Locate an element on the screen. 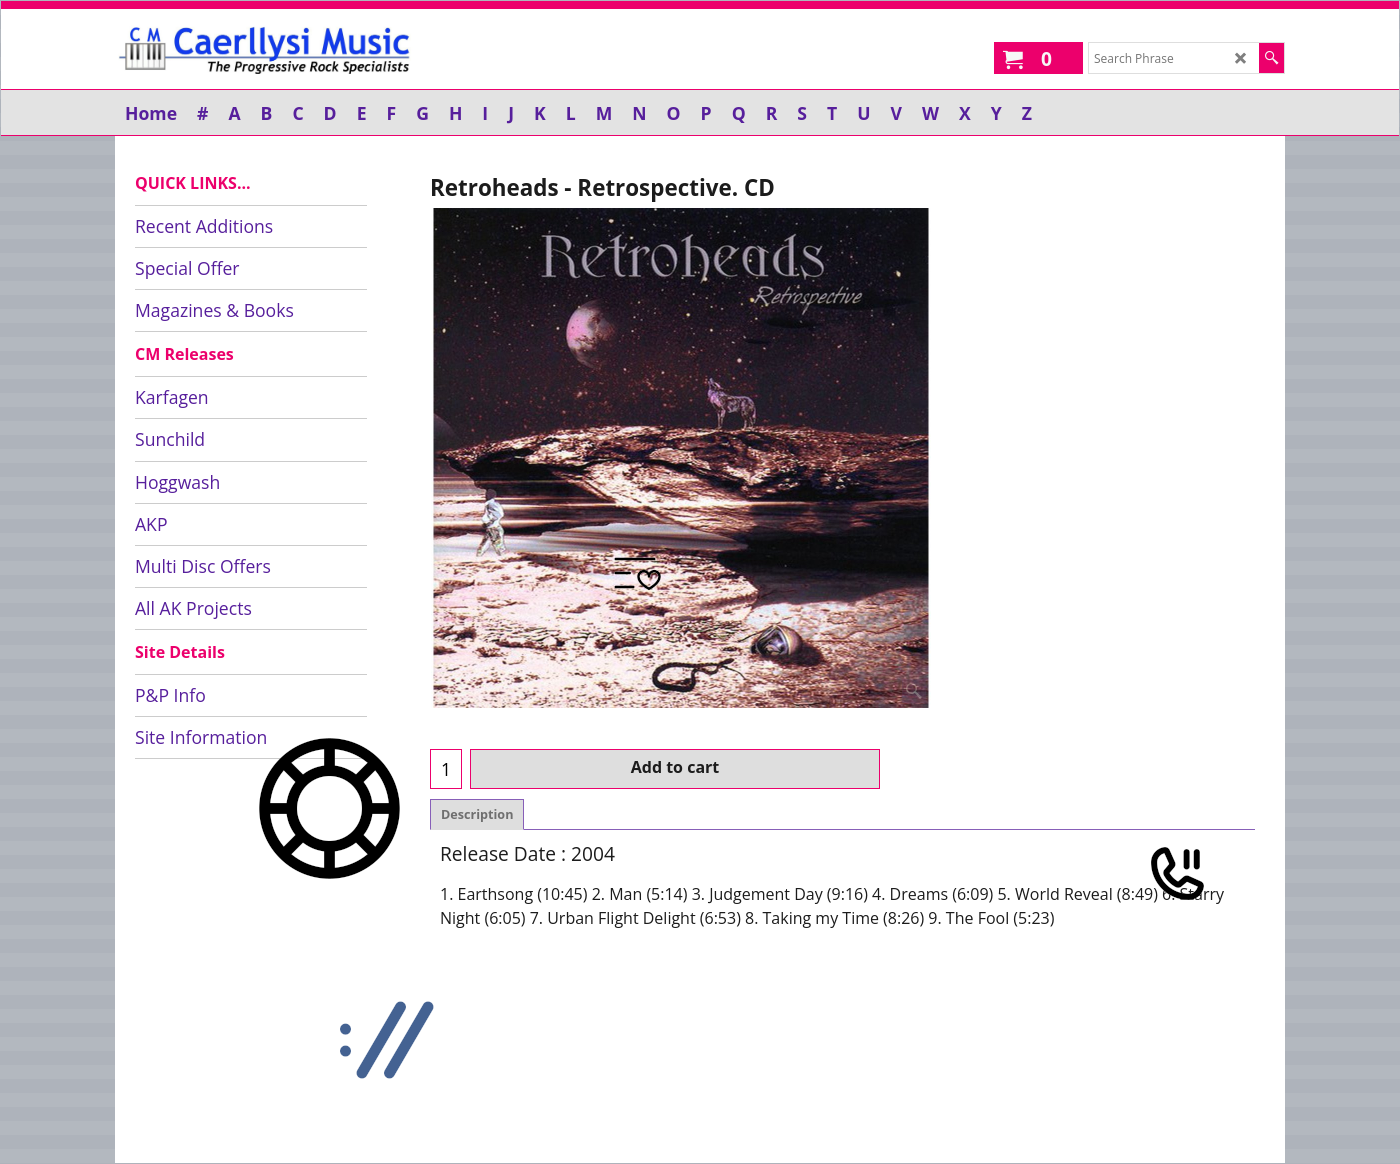  view your favorites list is located at coordinates (635, 573).